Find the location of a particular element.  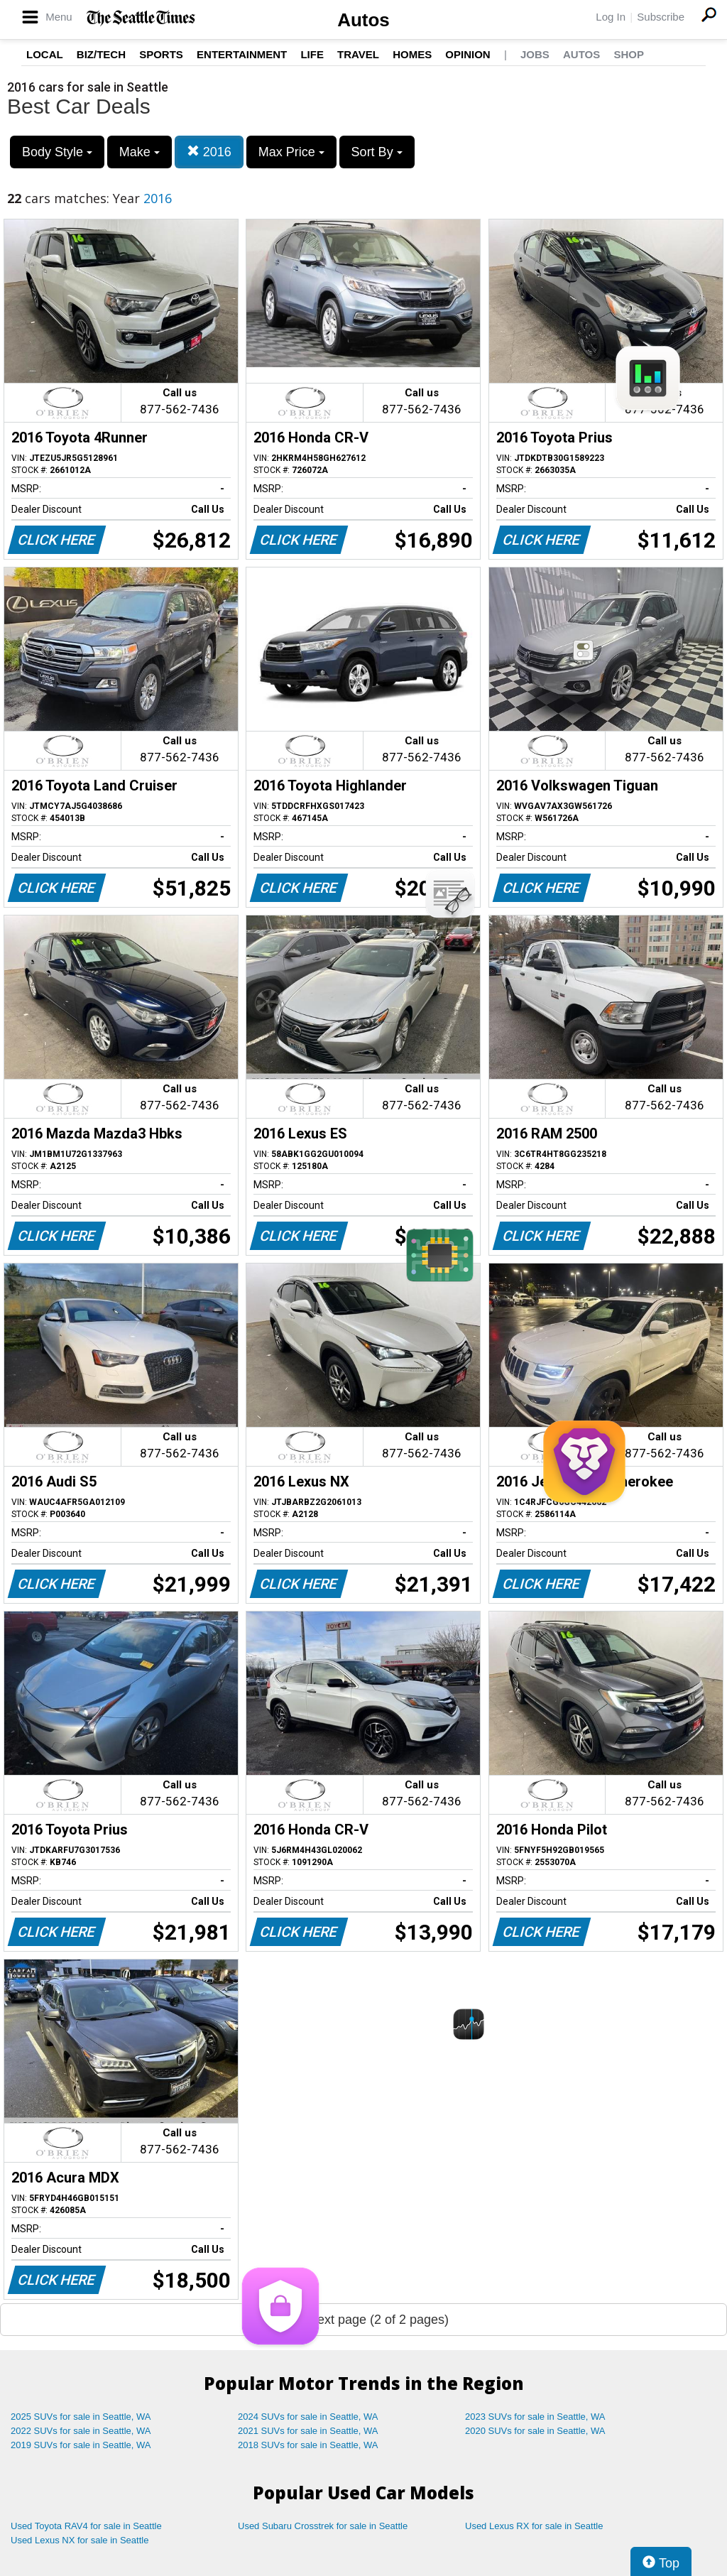

open system tweaks or settings customization is located at coordinates (583, 650).